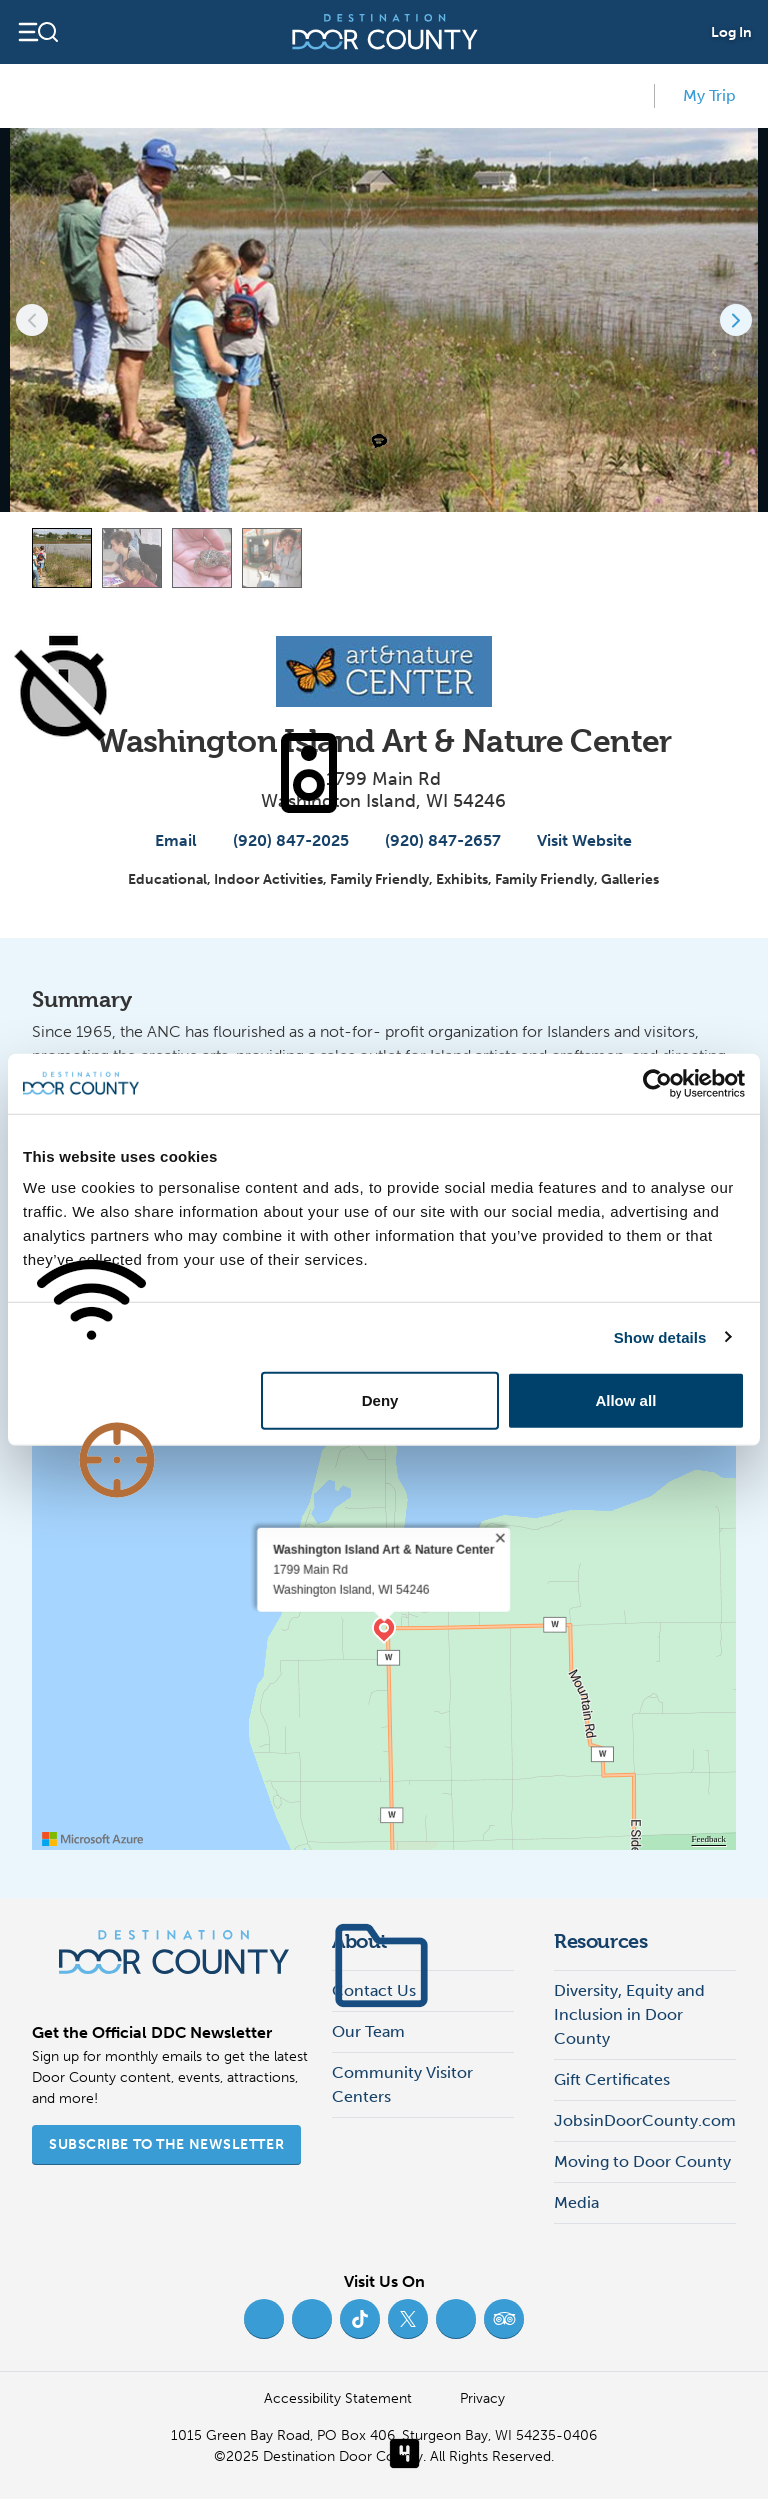 This screenshot has width=768, height=2499. What do you see at coordinates (63, 688) in the screenshot?
I see `timer is disabled or inactive` at bounding box center [63, 688].